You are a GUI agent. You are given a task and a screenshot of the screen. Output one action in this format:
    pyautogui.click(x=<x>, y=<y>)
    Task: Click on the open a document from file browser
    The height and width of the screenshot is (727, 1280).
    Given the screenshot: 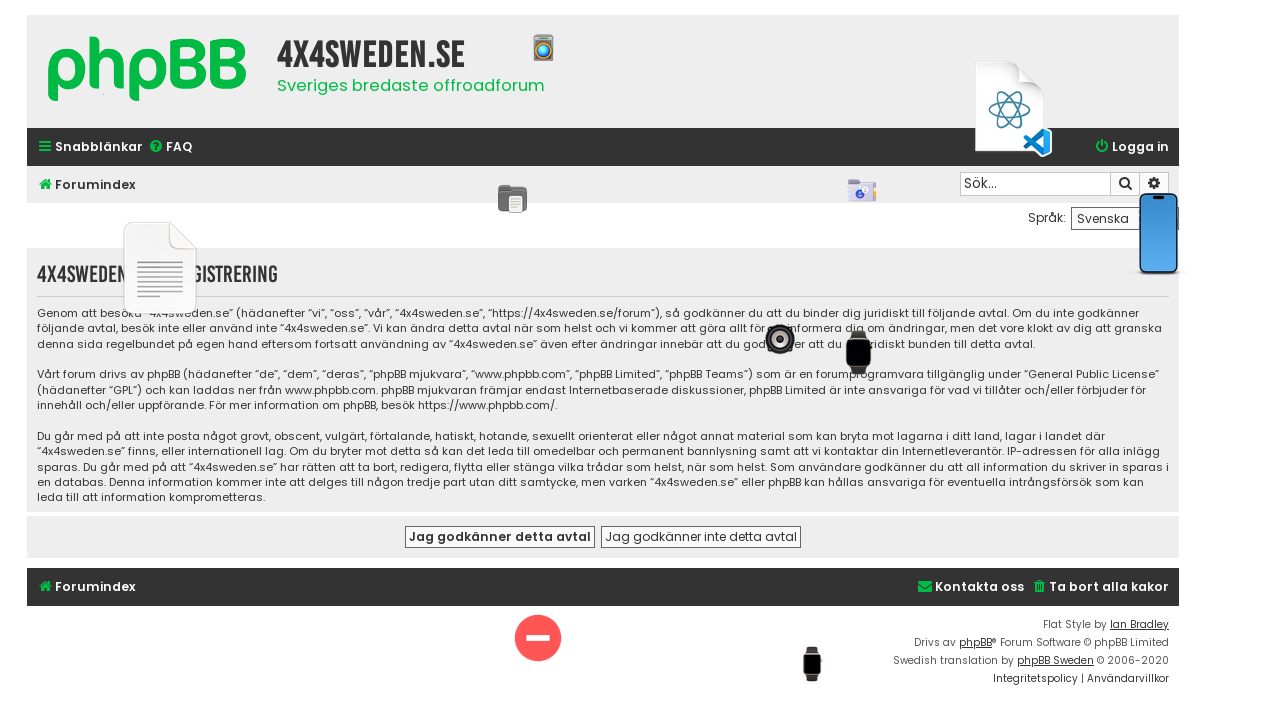 What is the action you would take?
    pyautogui.click(x=512, y=198)
    